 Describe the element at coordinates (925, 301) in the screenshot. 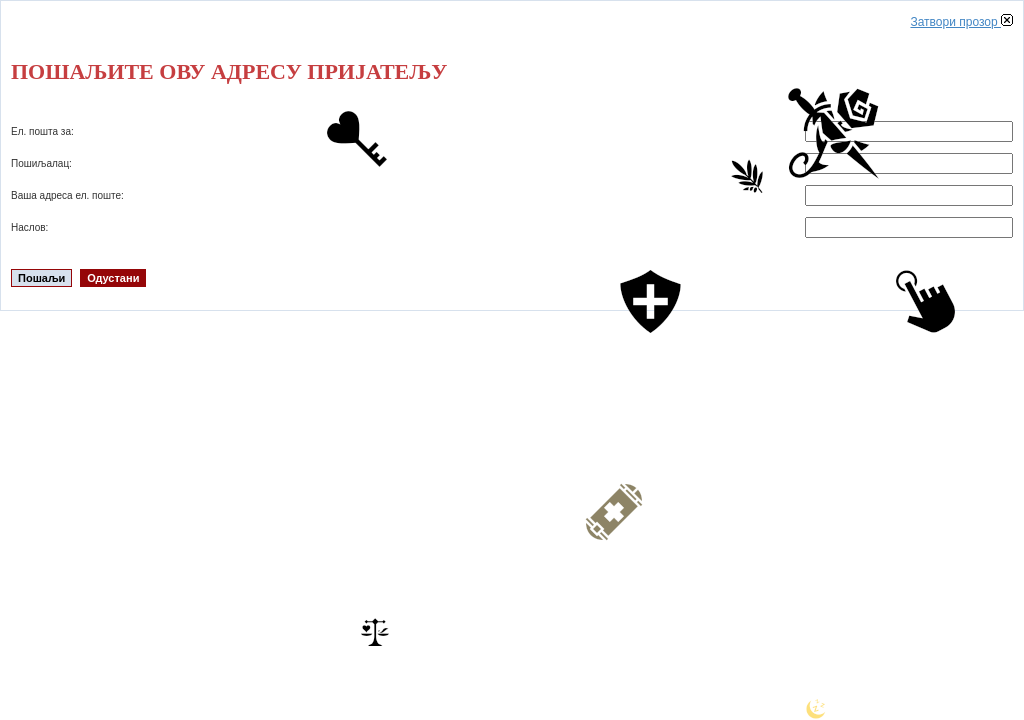

I see `tap or click to interact` at that location.